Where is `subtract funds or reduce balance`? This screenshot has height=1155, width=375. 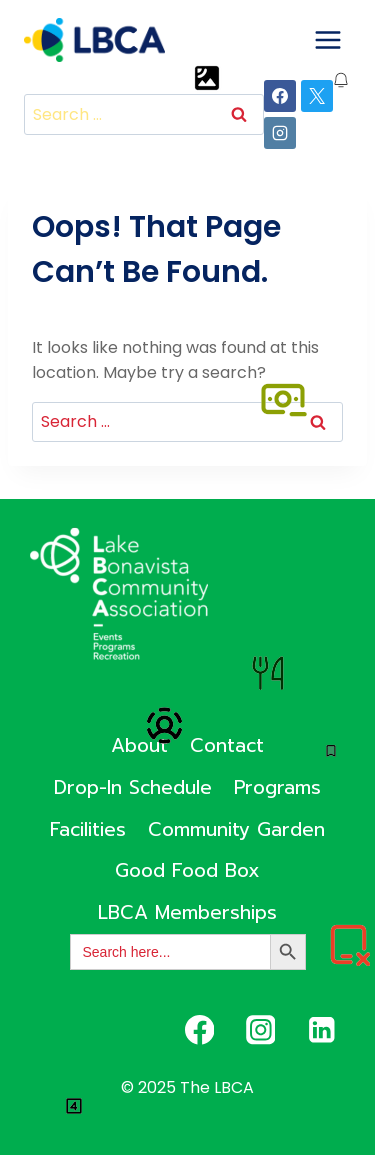
subtract funds or reduce balance is located at coordinates (283, 399).